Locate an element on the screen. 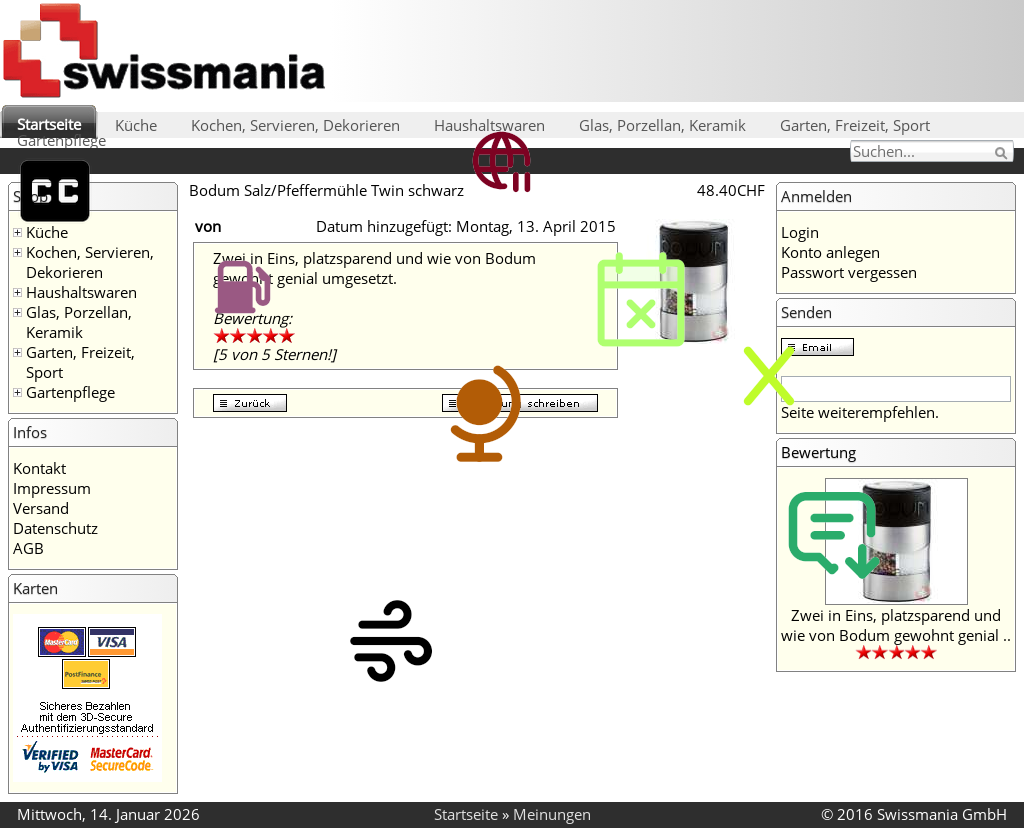 This screenshot has width=1024, height=838. indicates current wind conditions is located at coordinates (391, 641).